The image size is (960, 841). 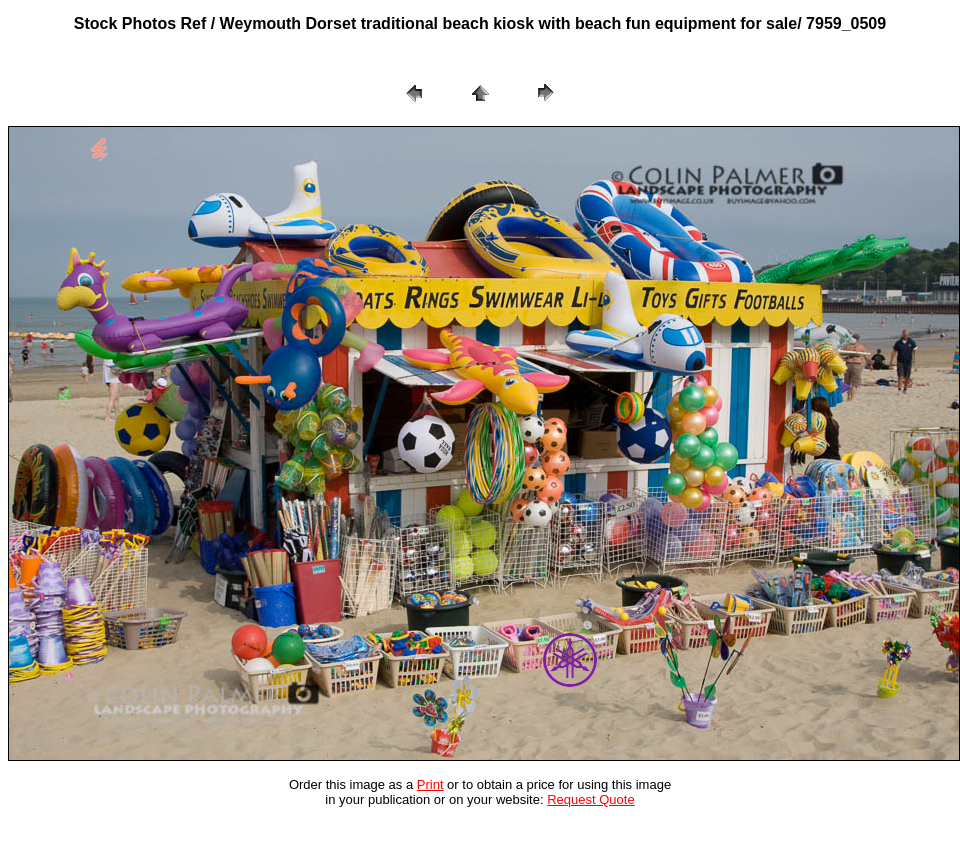 What do you see at coordinates (99, 149) in the screenshot?
I see `visit envato marketplace` at bounding box center [99, 149].